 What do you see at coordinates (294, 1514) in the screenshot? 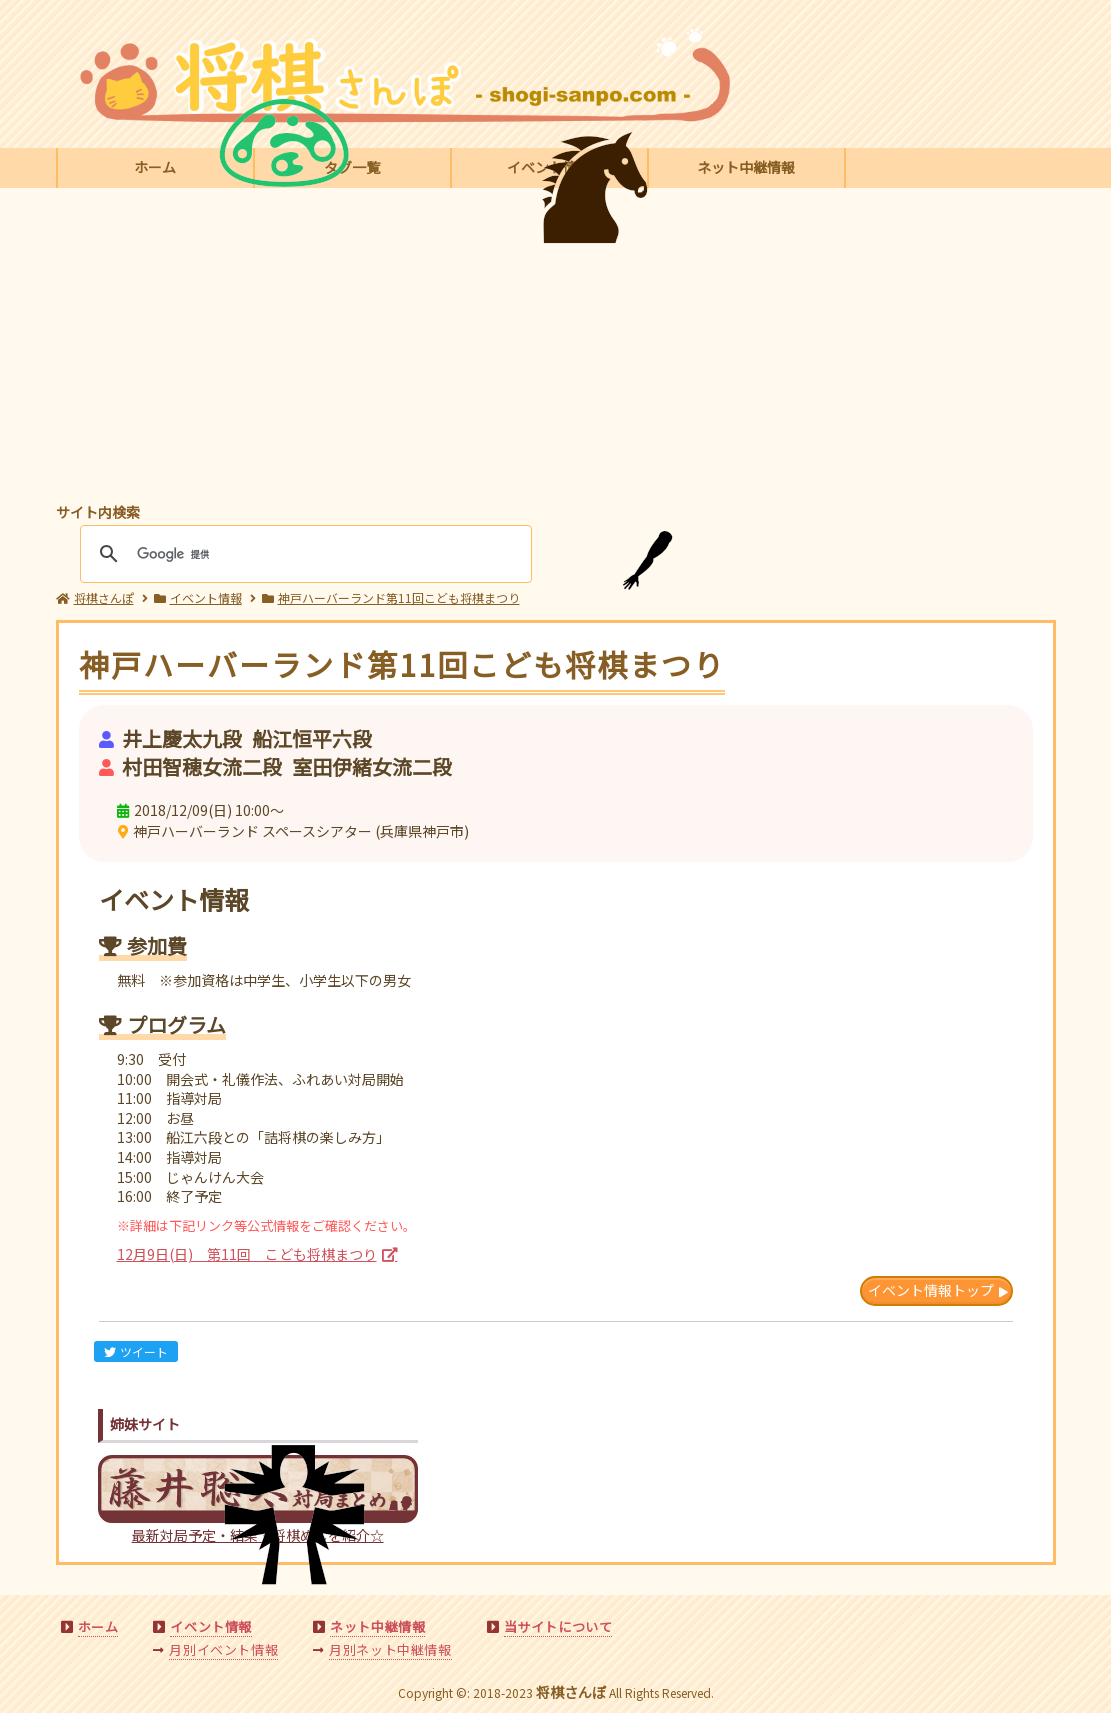
I see `indicates player has an active power-up or buff` at bounding box center [294, 1514].